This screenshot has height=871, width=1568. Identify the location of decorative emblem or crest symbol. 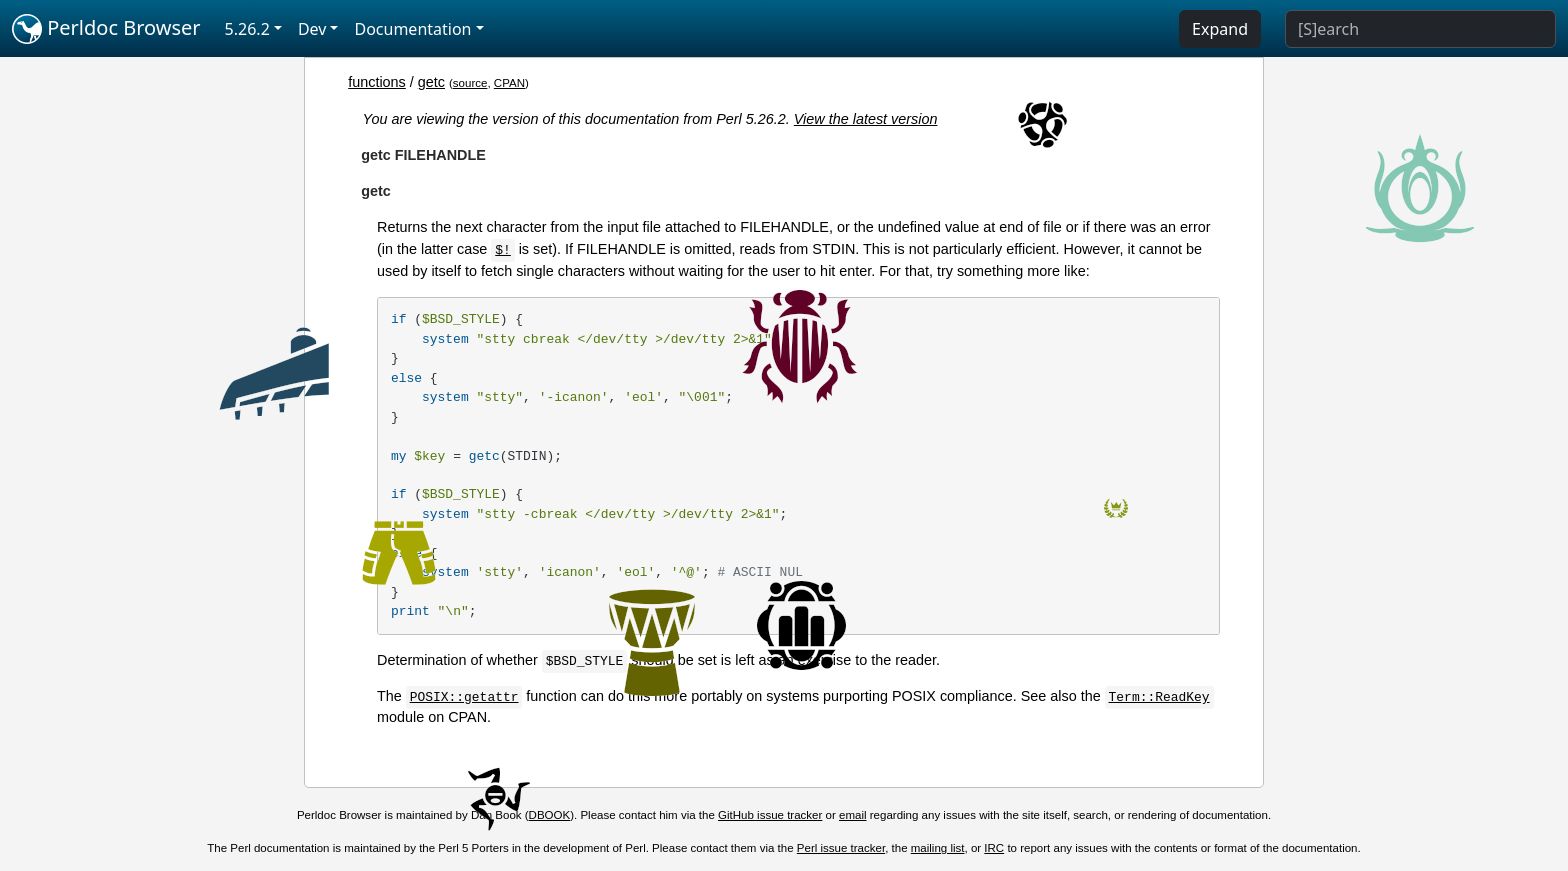
(1420, 188).